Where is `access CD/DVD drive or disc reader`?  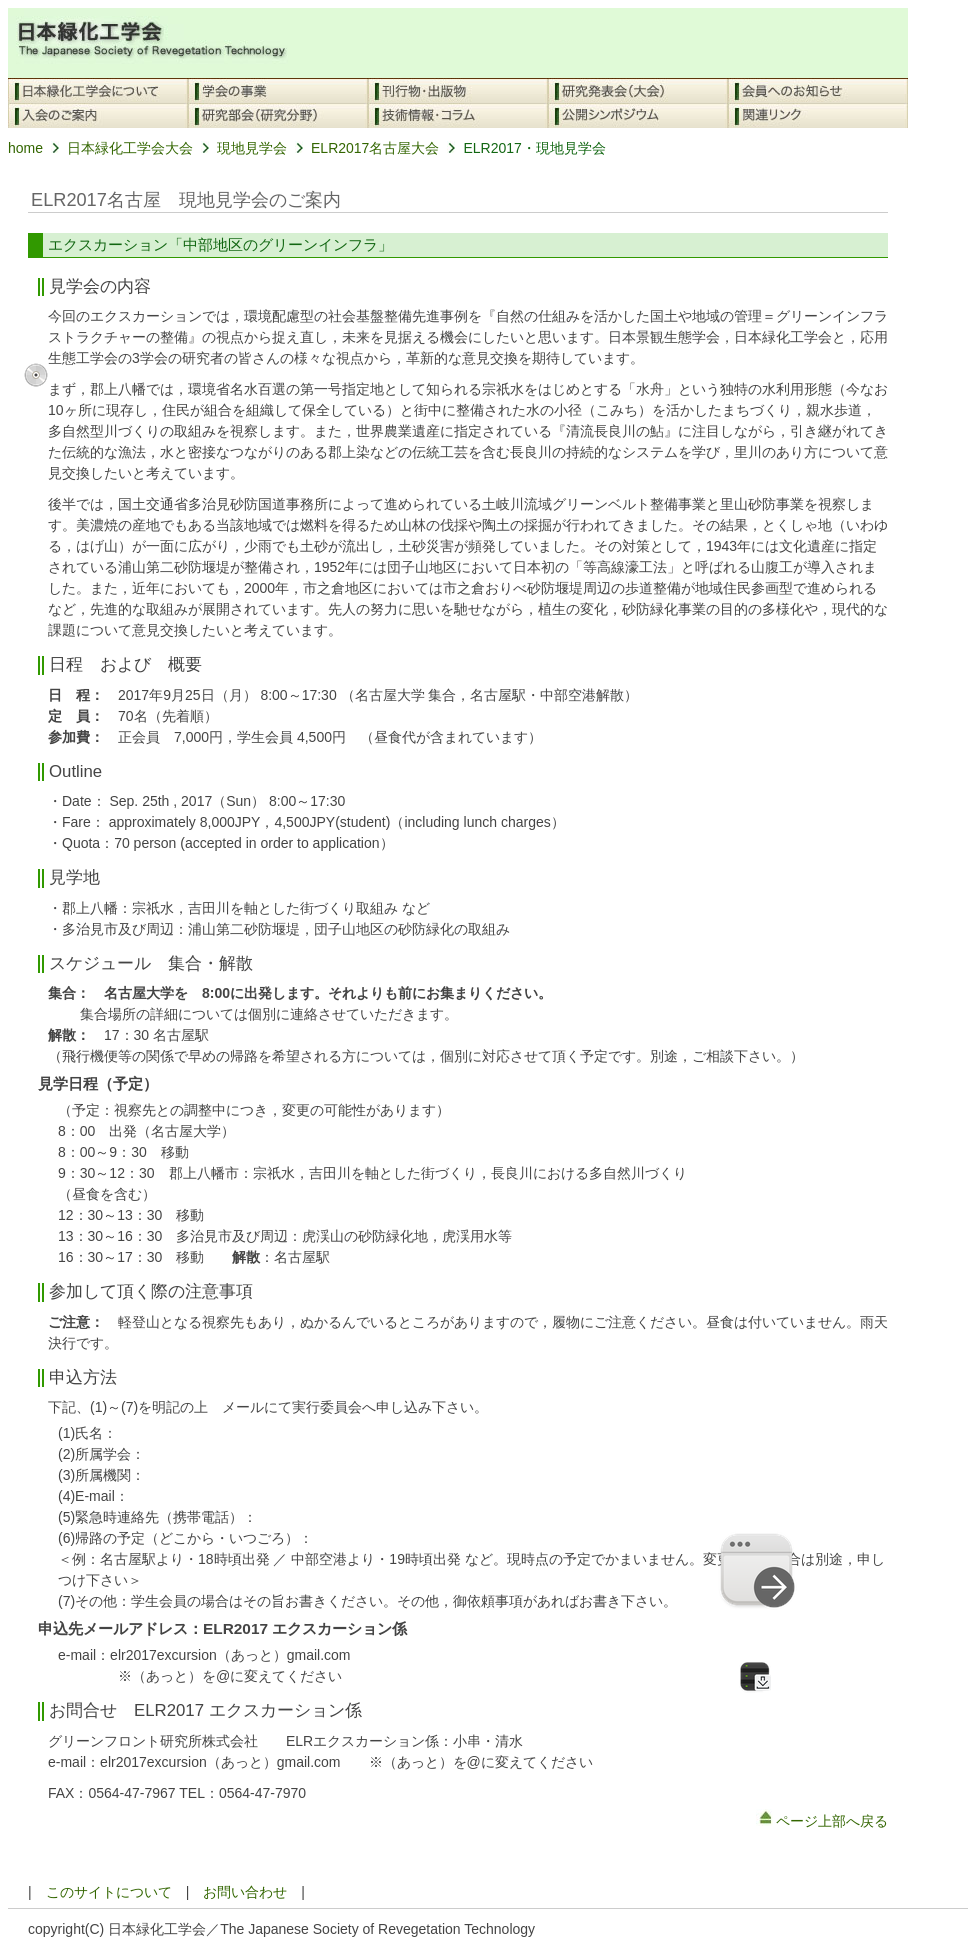
access CD/DVD drive or disc reader is located at coordinates (36, 375).